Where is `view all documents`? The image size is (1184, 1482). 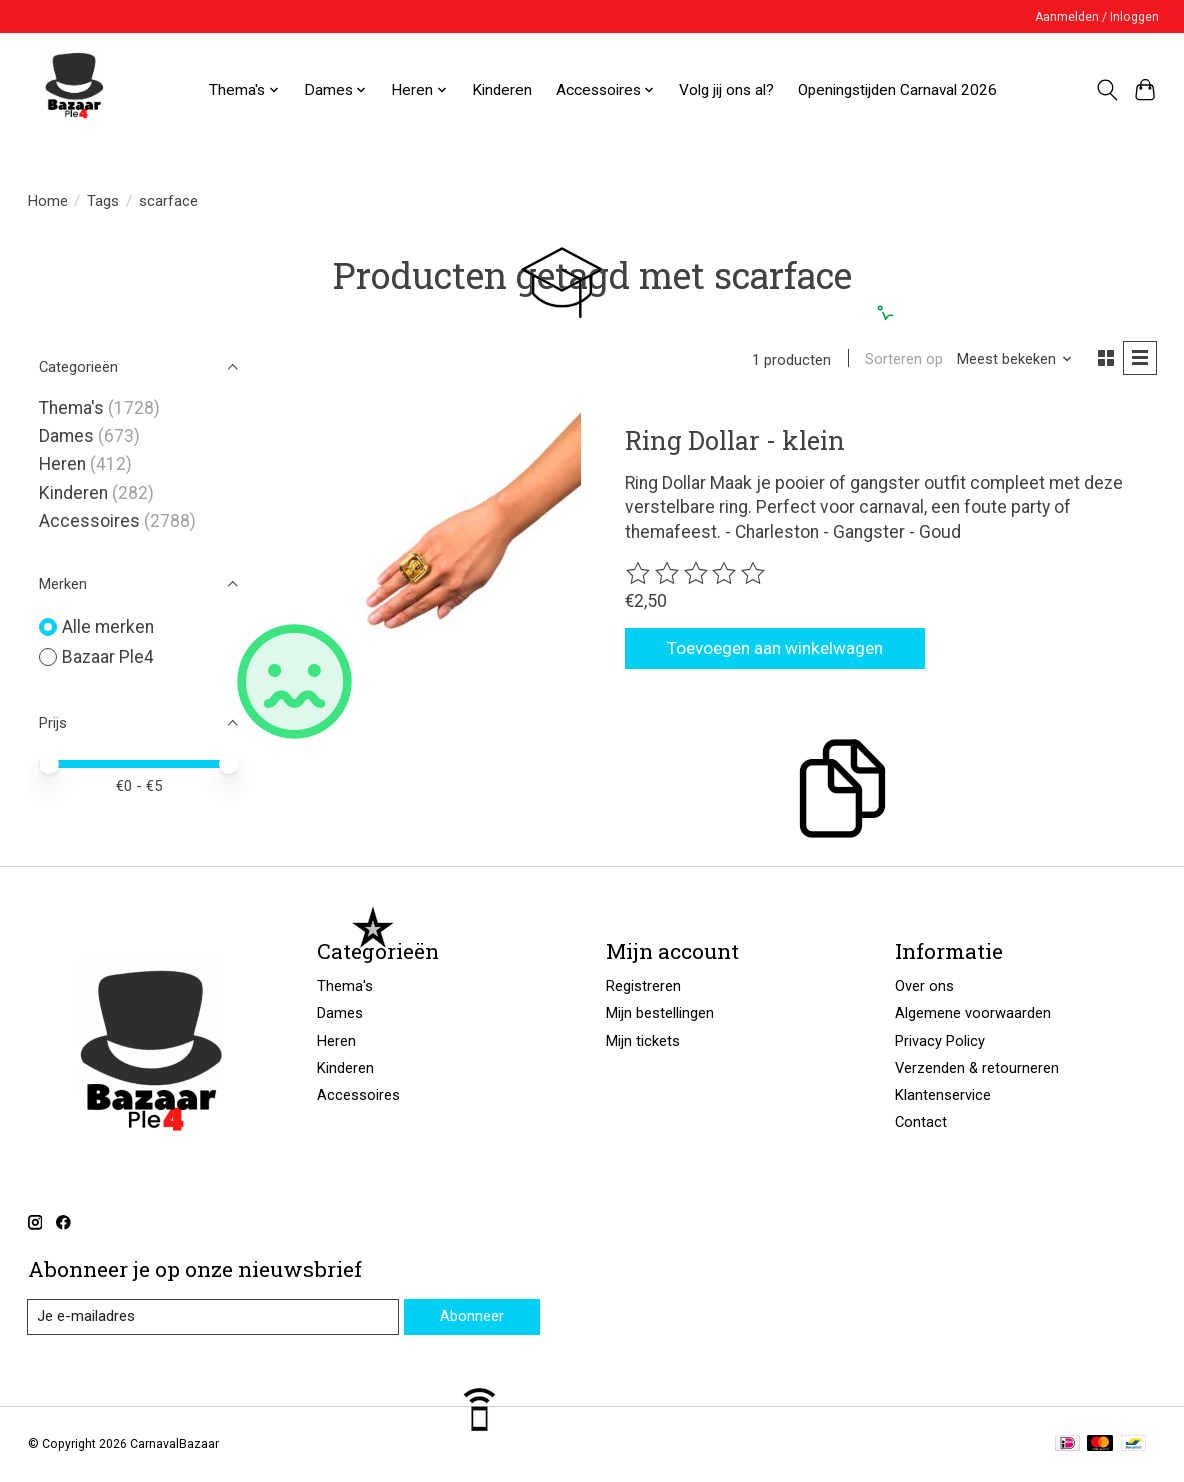 view all documents is located at coordinates (842, 788).